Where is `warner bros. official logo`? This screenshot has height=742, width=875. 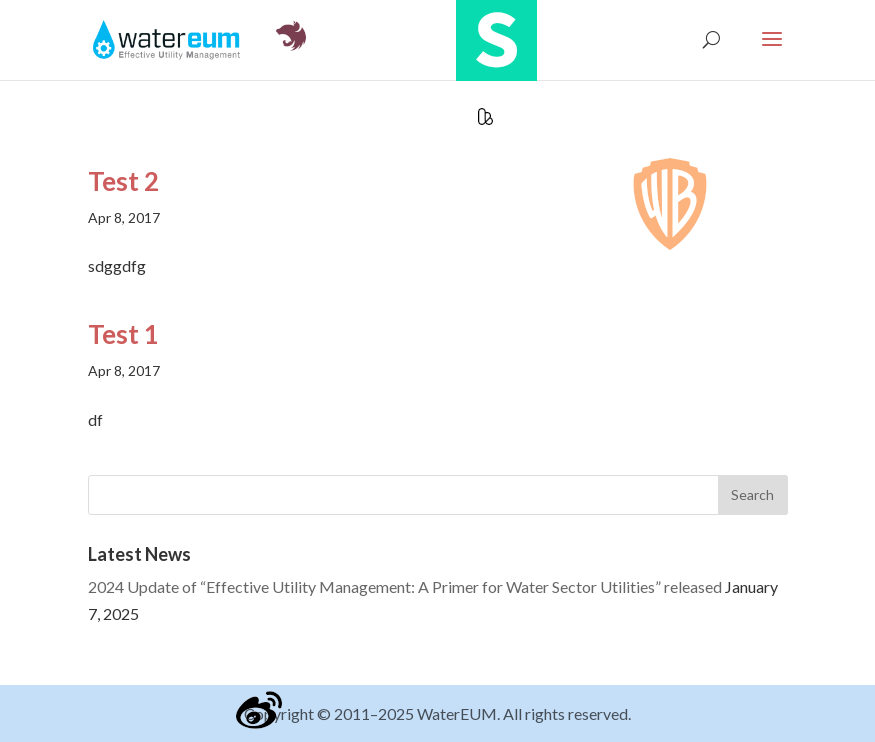
warner bros. official logo is located at coordinates (670, 204).